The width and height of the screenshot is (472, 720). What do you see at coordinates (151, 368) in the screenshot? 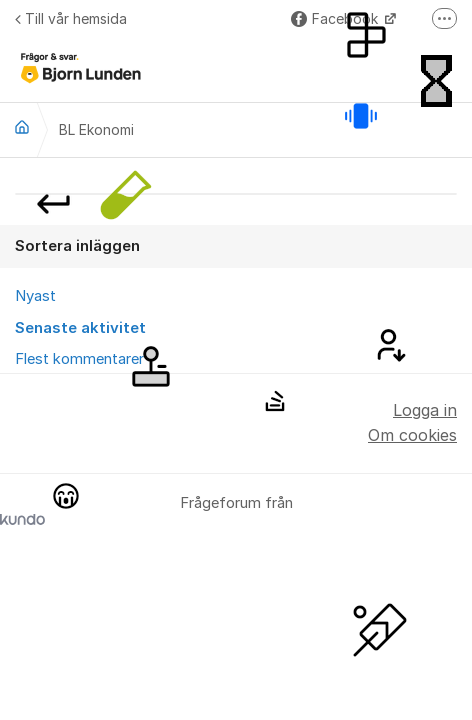
I see `access game controls or gaming mode` at bounding box center [151, 368].